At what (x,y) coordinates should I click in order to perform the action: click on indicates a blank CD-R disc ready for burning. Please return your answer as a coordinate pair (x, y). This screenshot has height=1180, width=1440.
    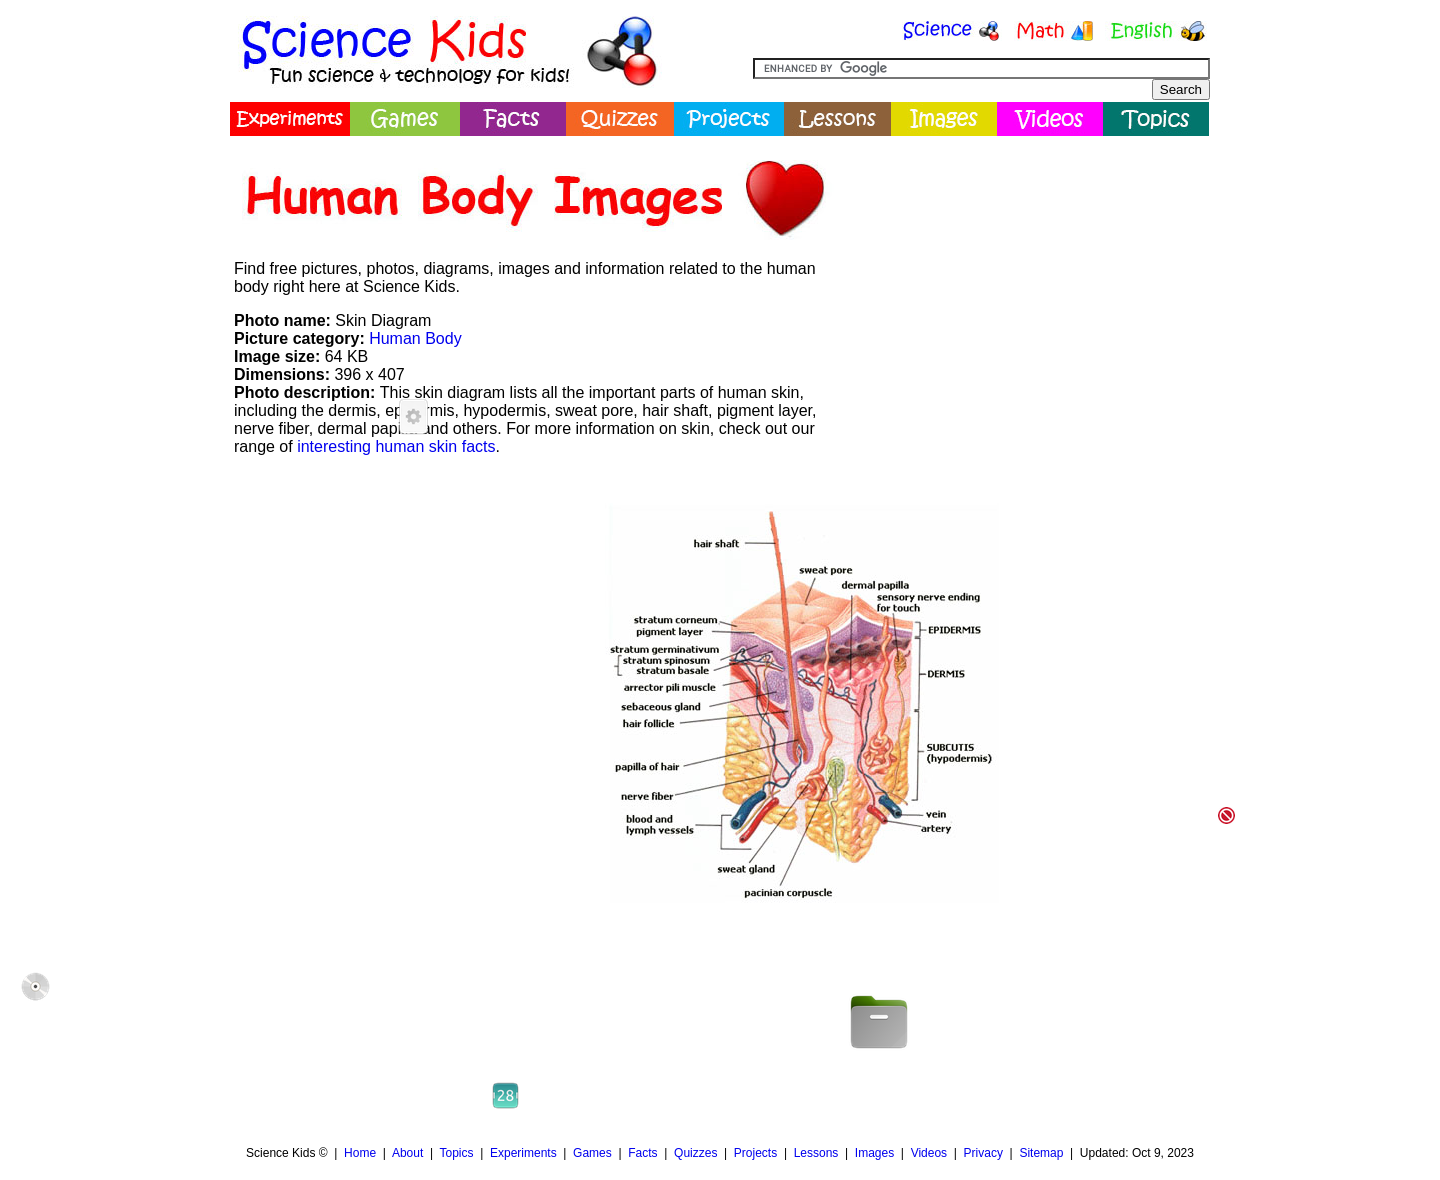
    Looking at the image, I should click on (35, 986).